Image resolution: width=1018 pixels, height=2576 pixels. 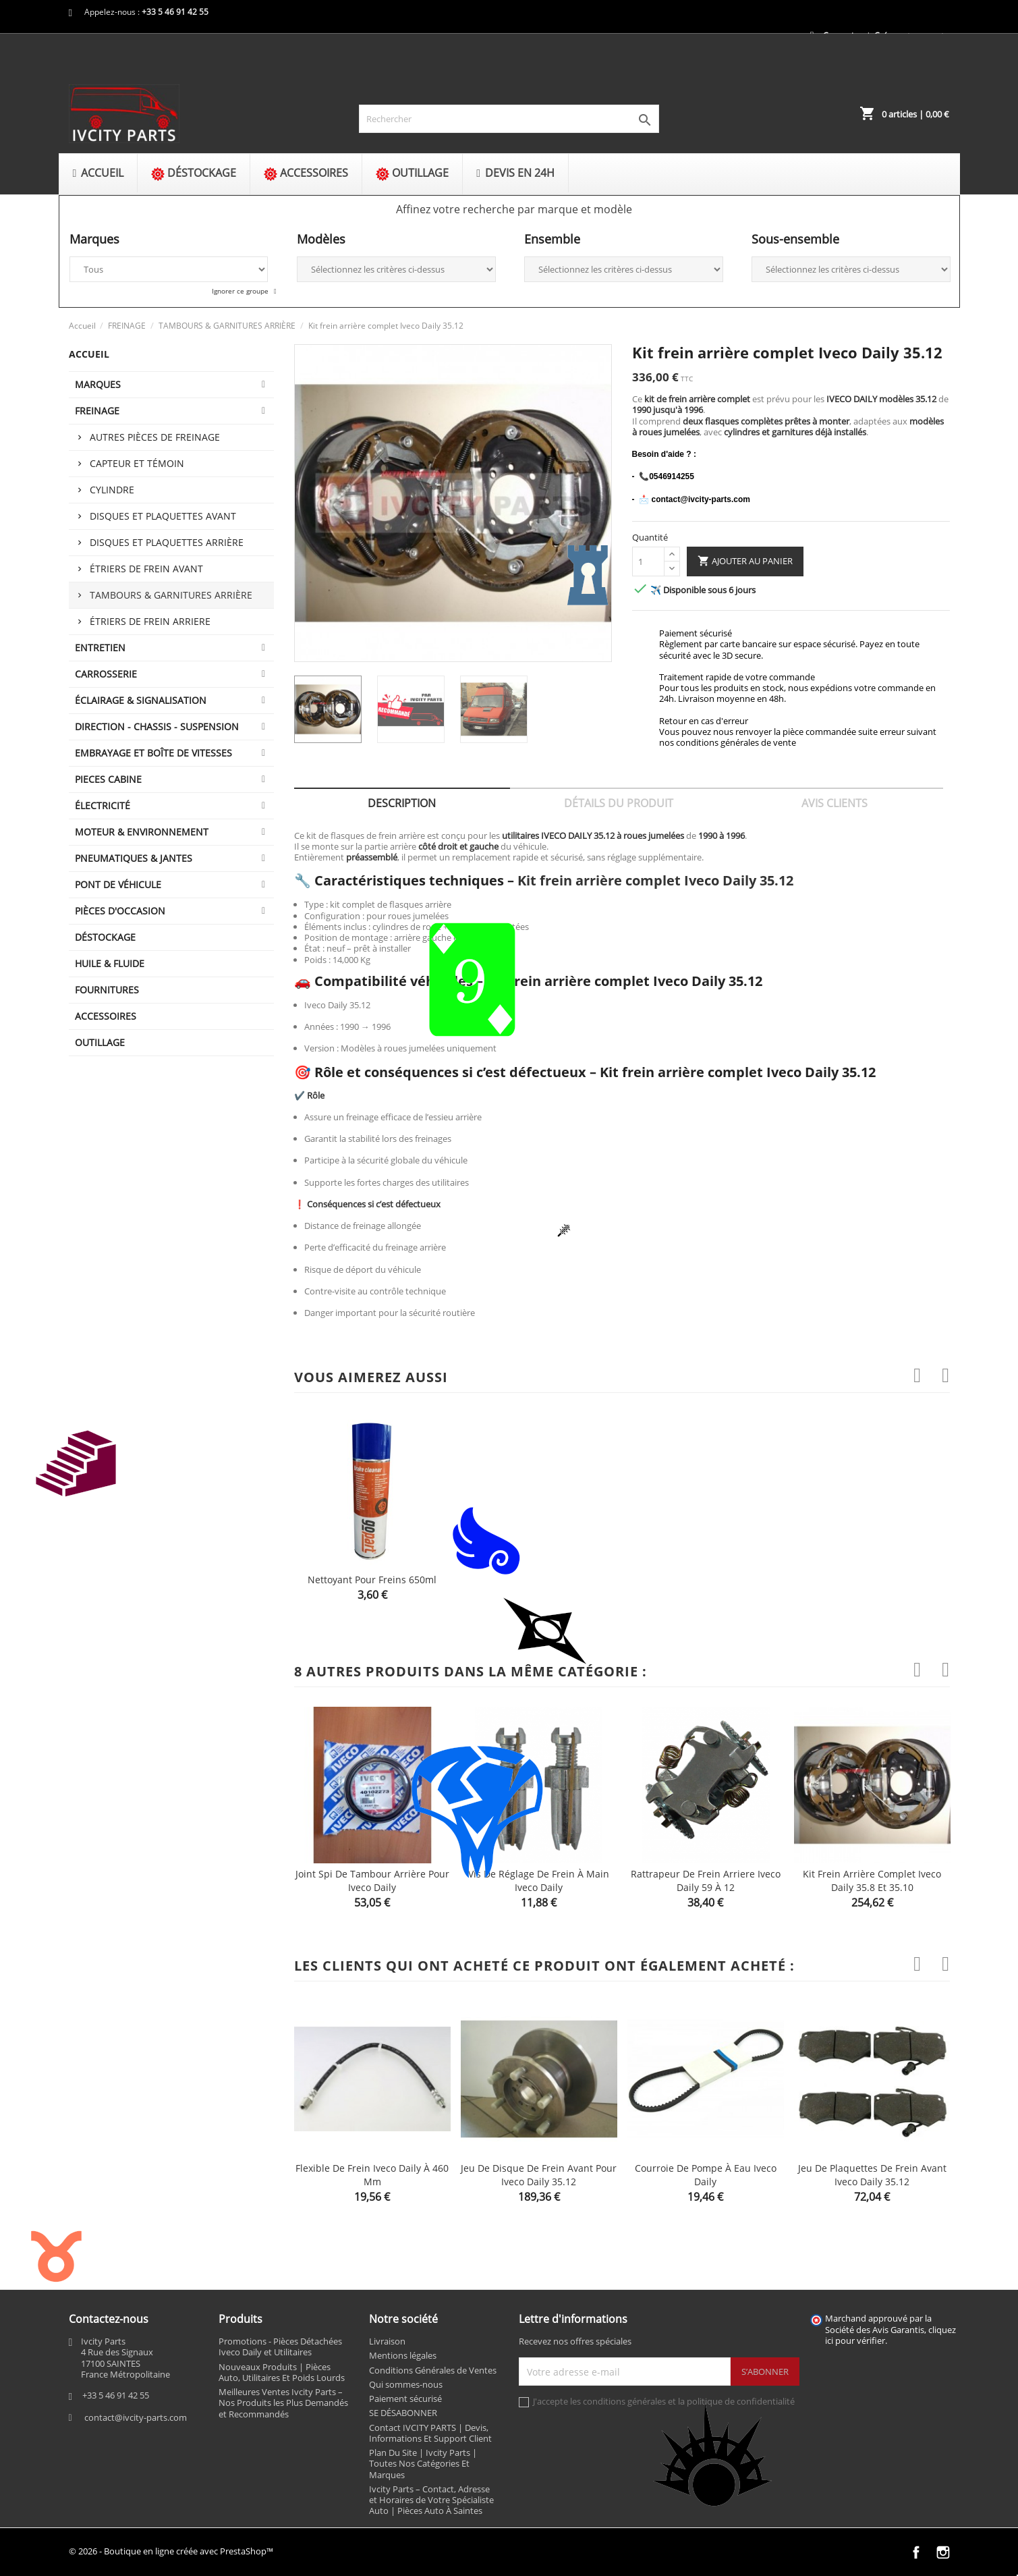 What do you see at coordinates (76, 1463) in the screenshot?
I see `navigate between levels or floors` at bounding box center [76, 1463].